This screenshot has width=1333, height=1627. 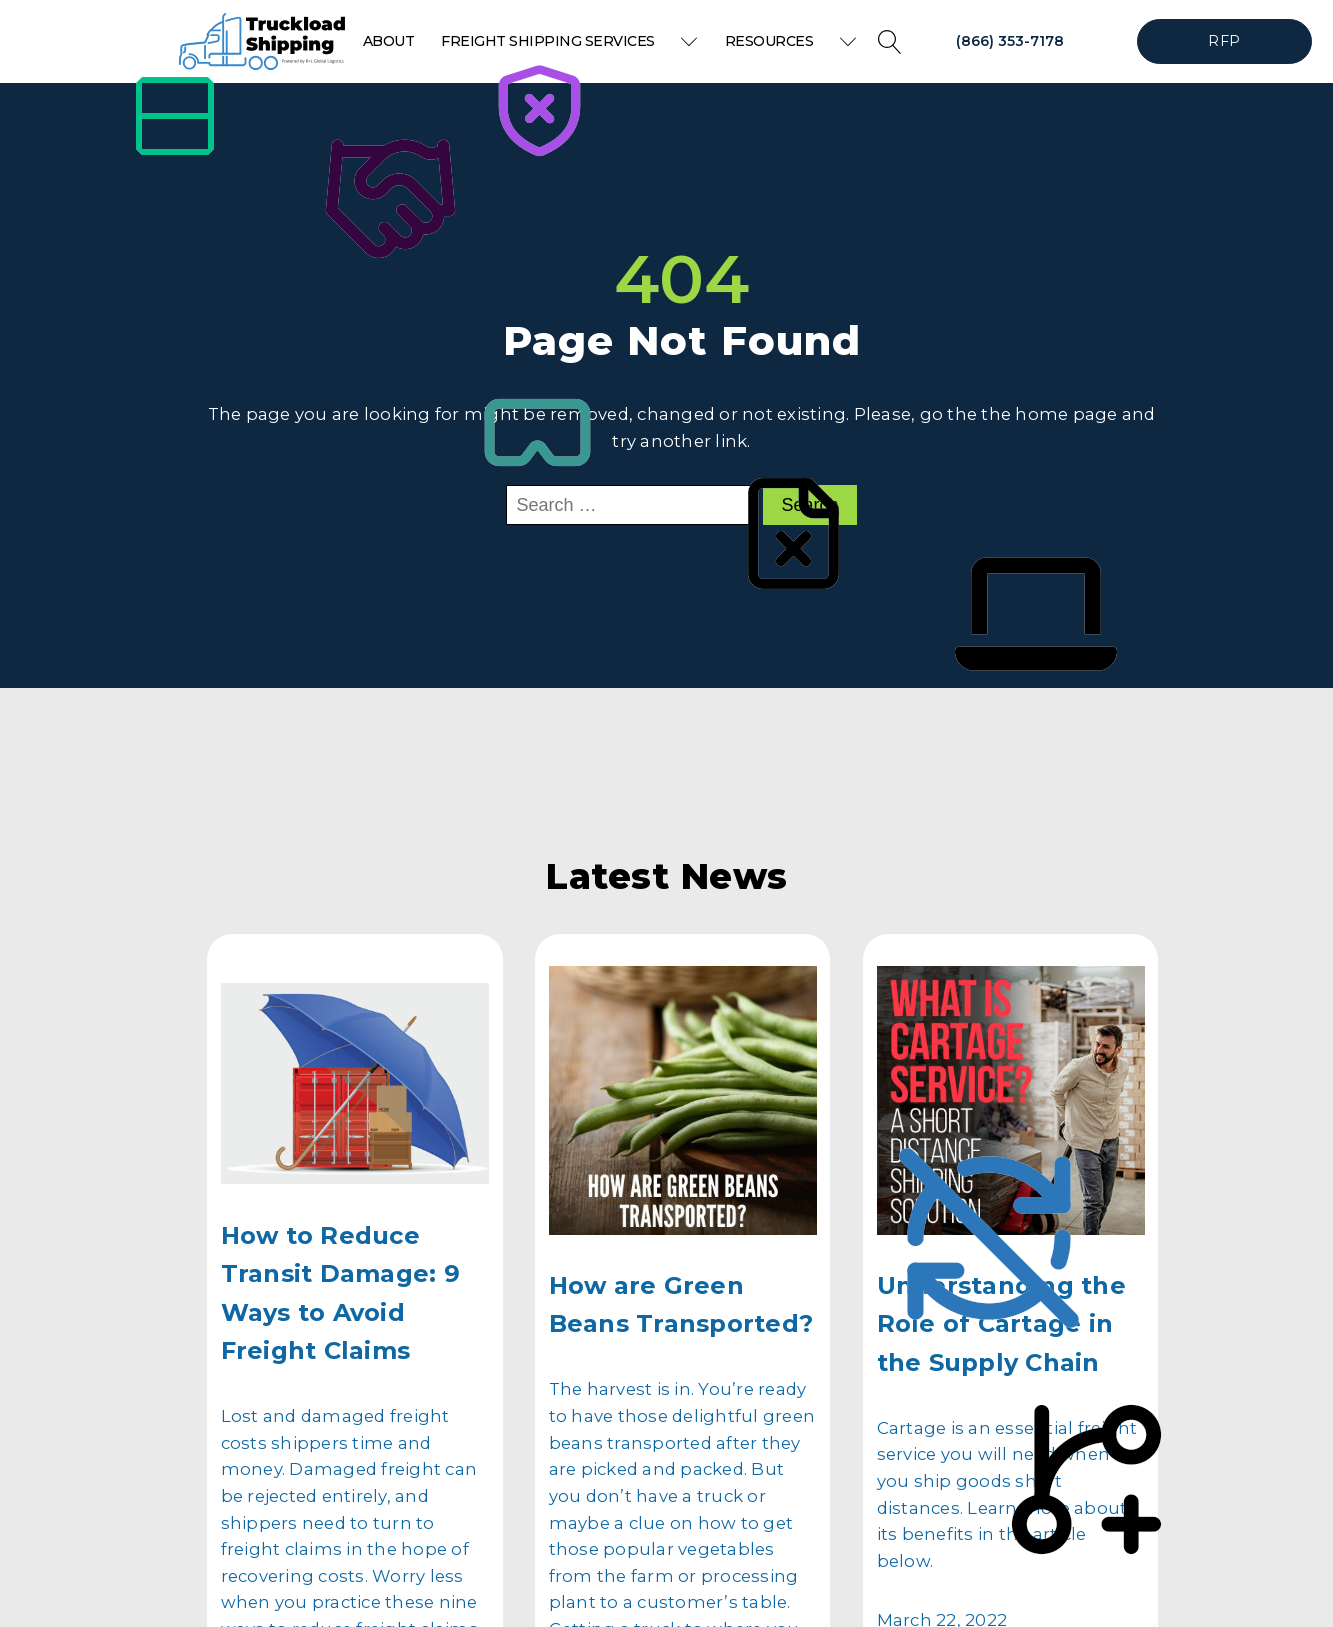 What do you see at coordinates (172, 113) in the screenshot?
I see `split editor view horizontally` at bounding box center [172, 113].